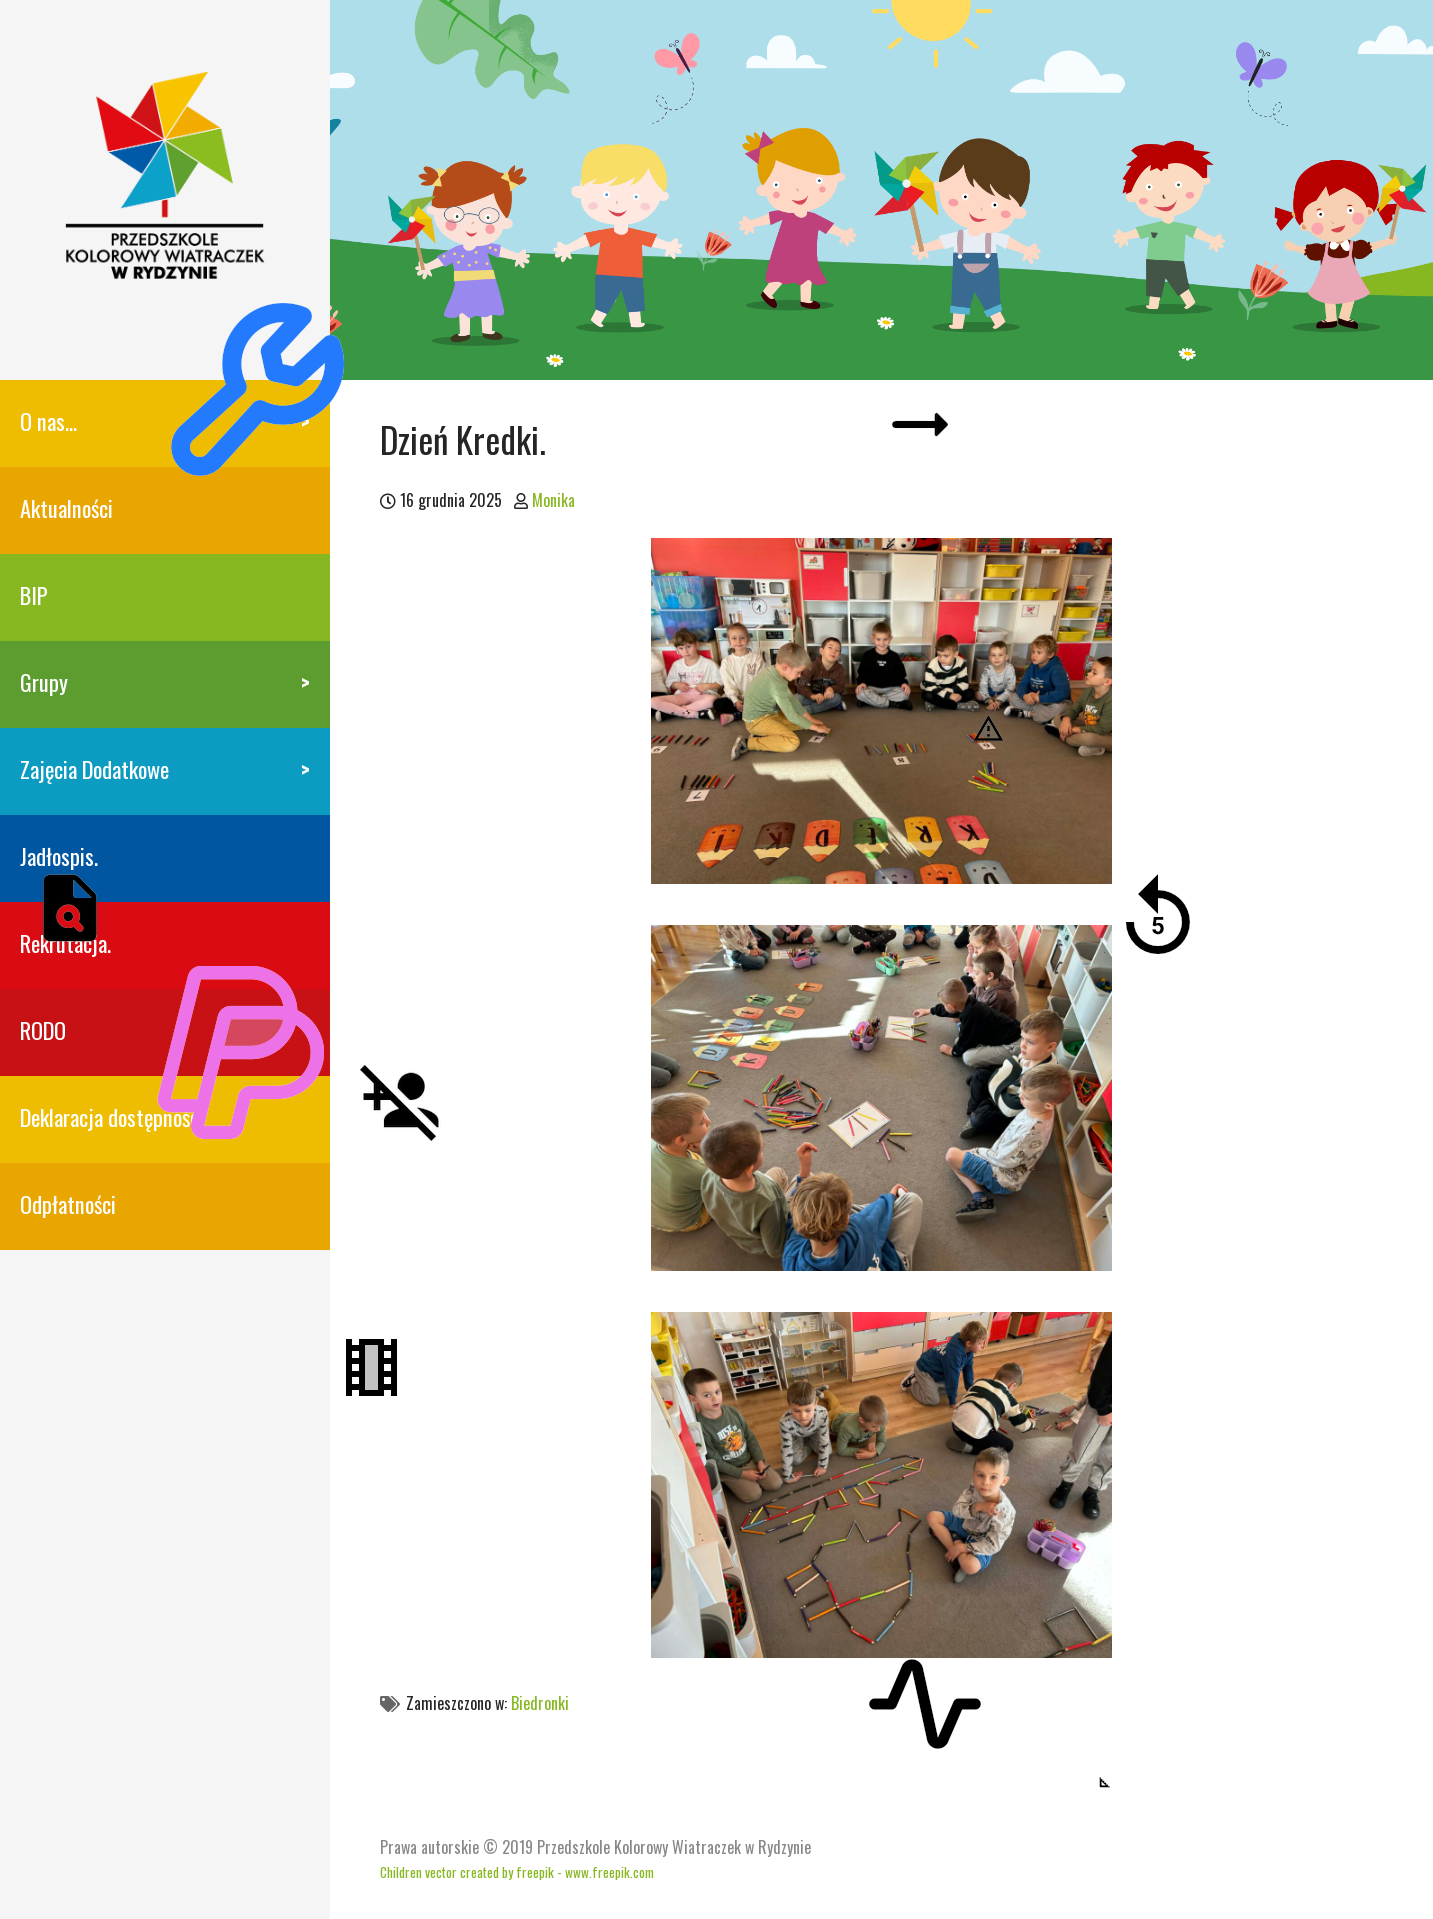 This screenshot has width=1433, height=1919. What do you see at coordinates (925, 1704) in the screenshot?
I see `view activity or health metrics` at bounding box center [925, 1704].